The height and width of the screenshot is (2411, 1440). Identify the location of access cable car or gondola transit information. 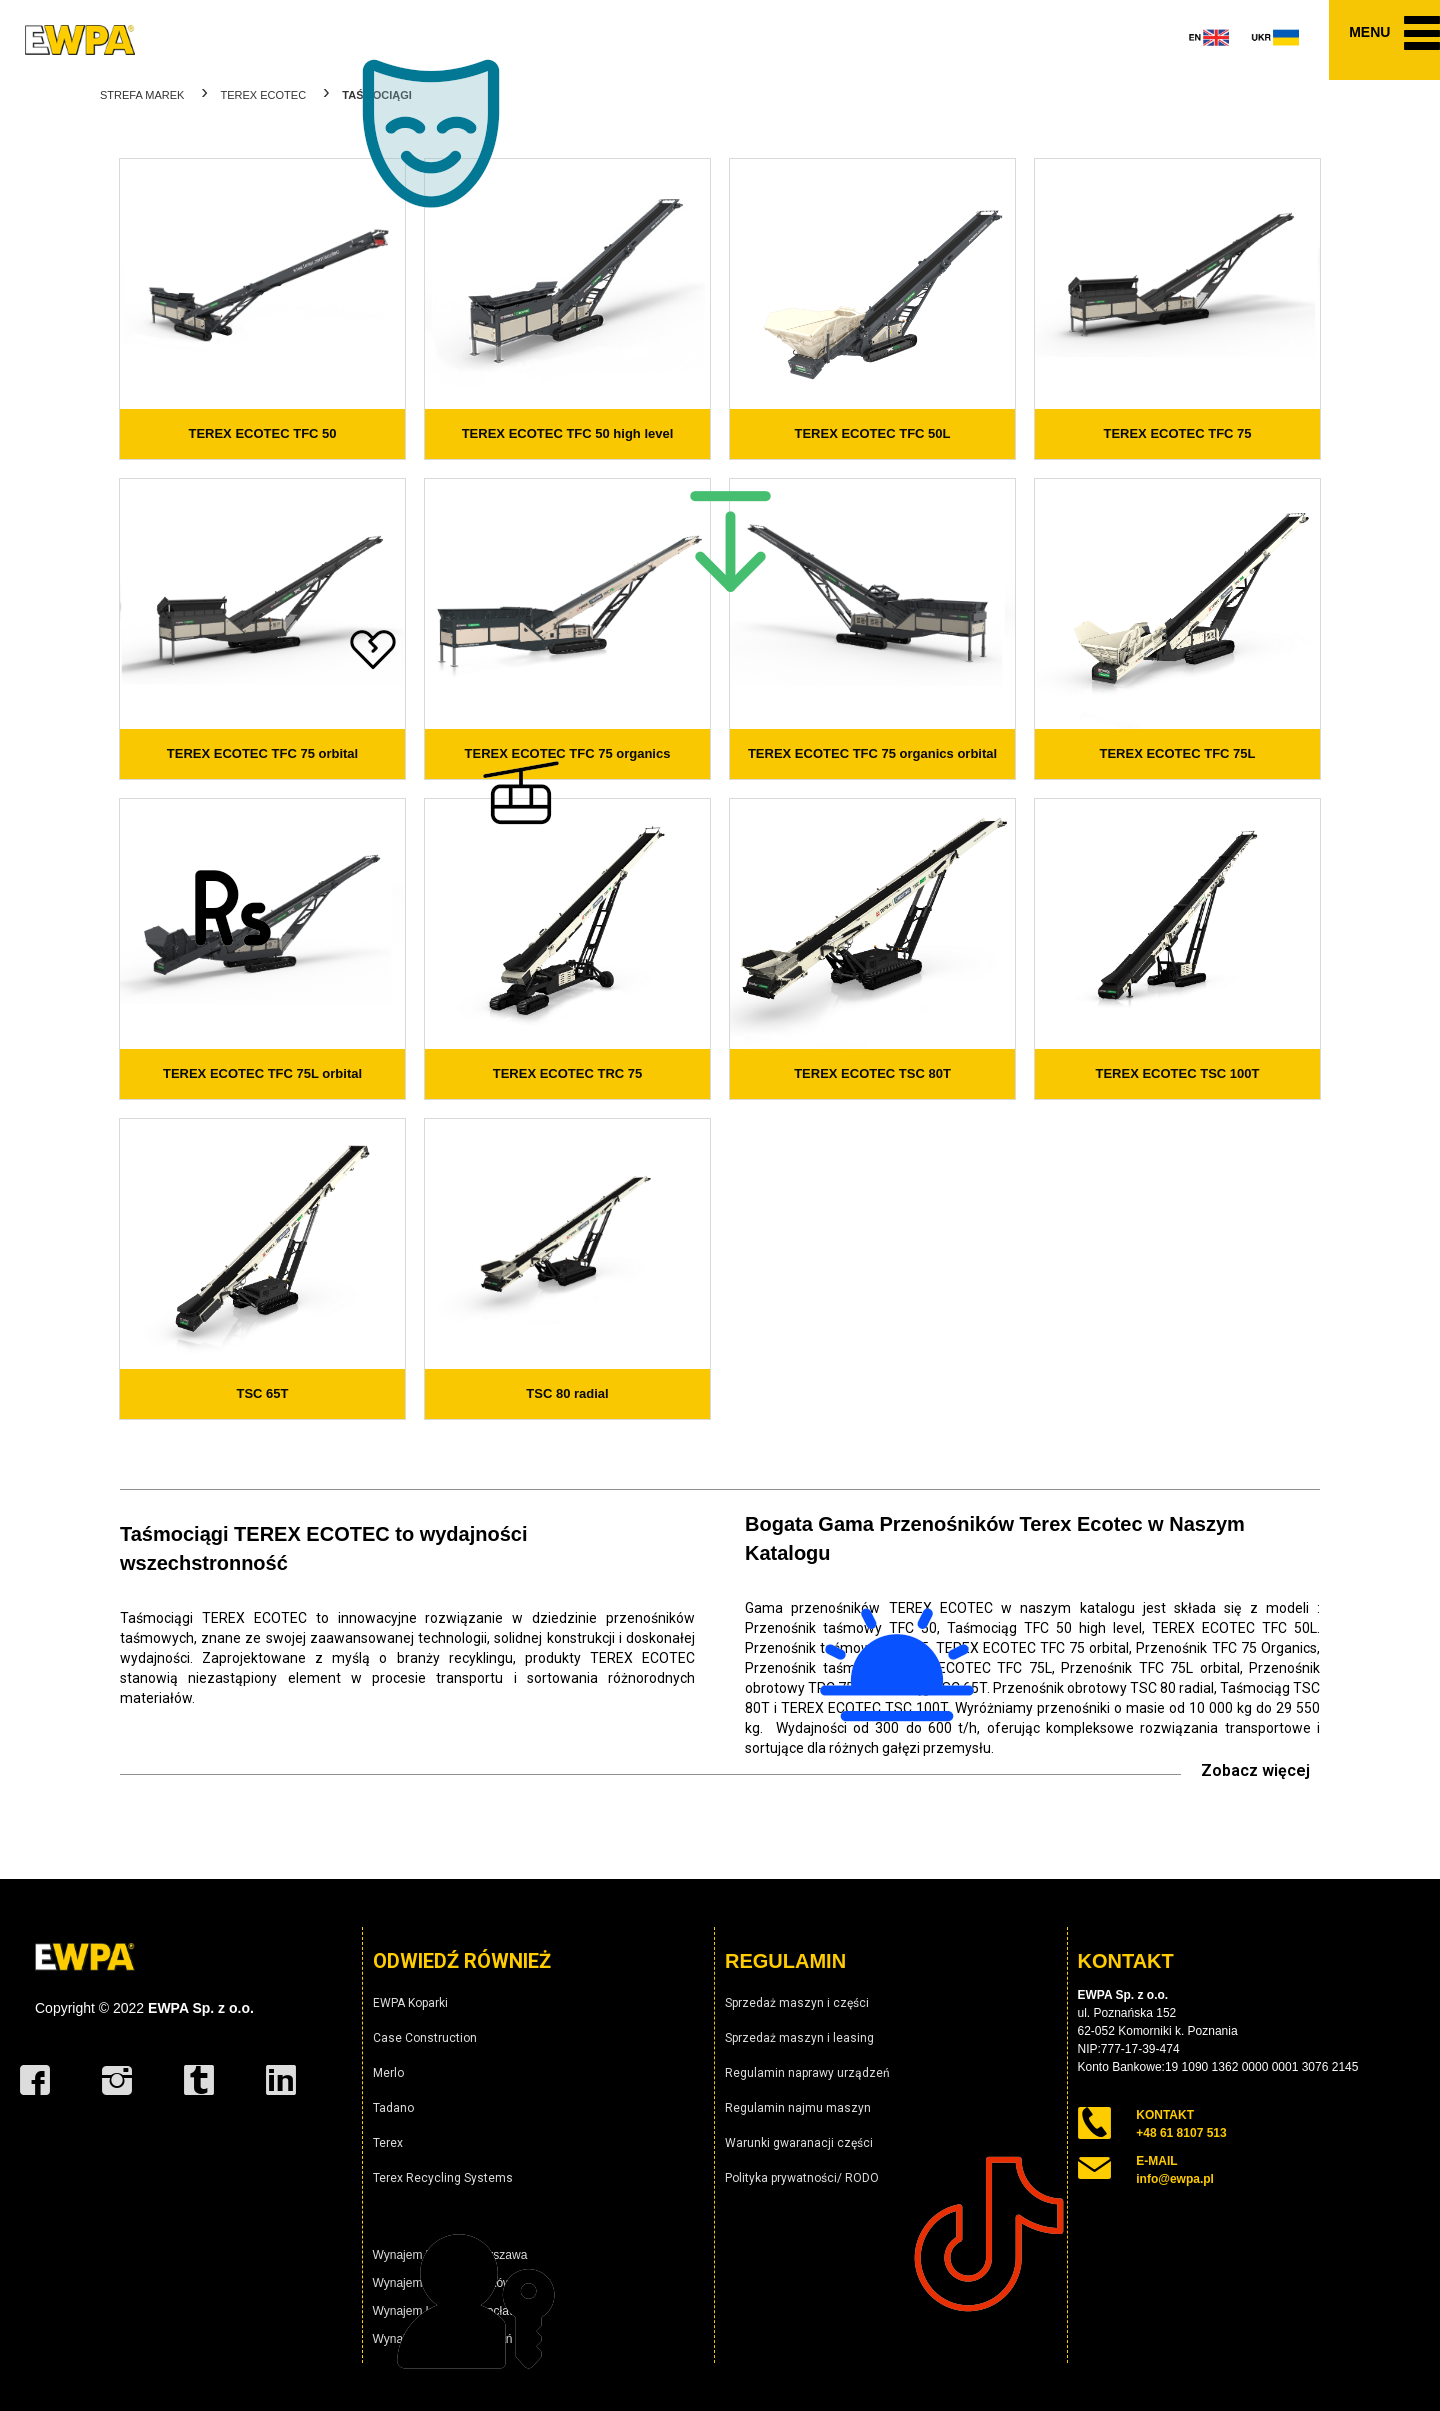
(521, 794).